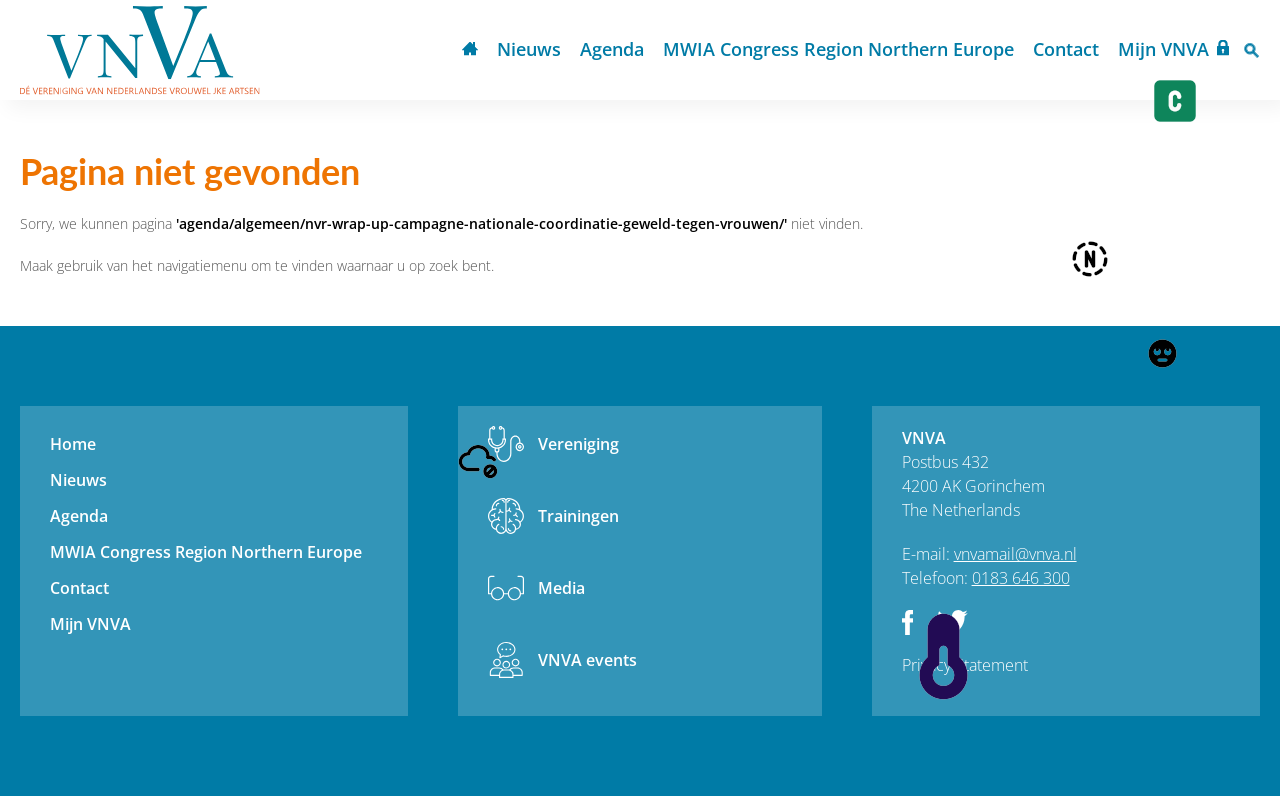 The height and width of the screenshot is (796, 1280). I want to click on indicates moderate or medium temperature level, so click(943, 656).